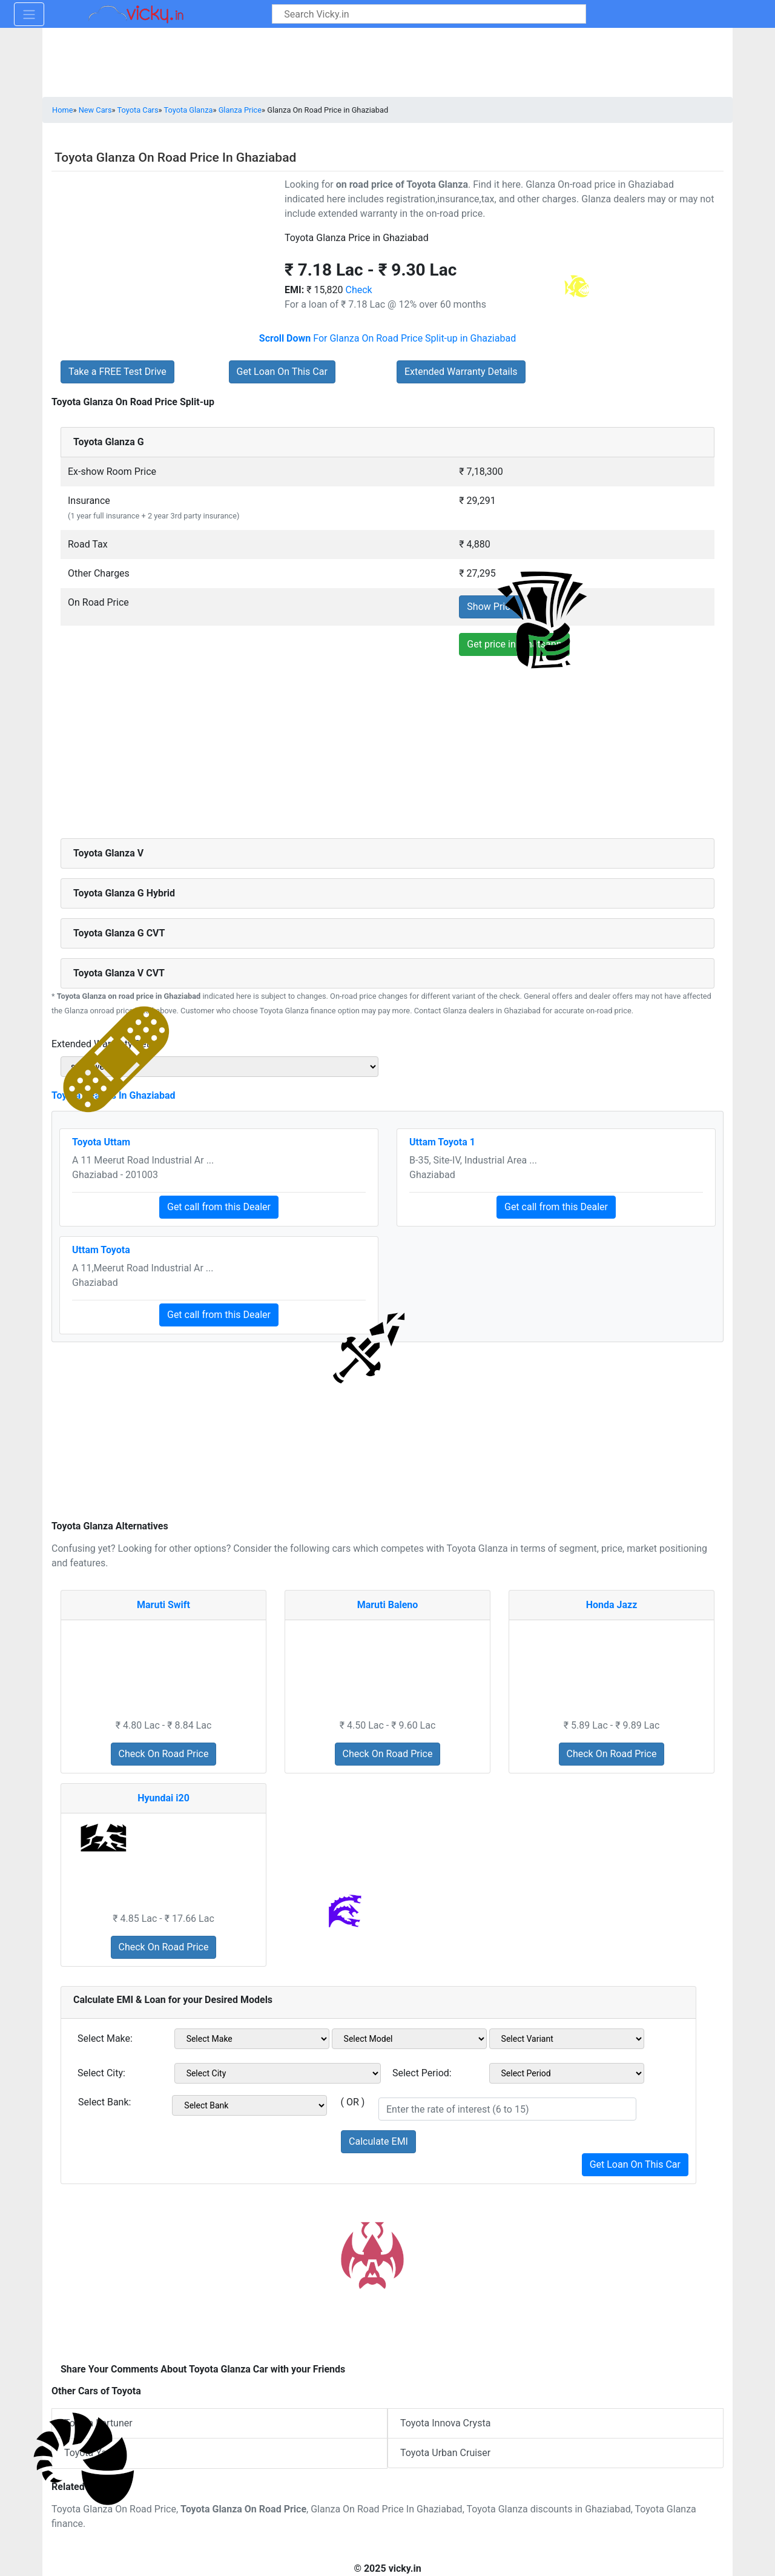 This screenshot has width=775, height=2576. Describe the element at coordinates (103, 1829) in the screenshot. I see `trigger an earthquake or ground attack ability` at that location.